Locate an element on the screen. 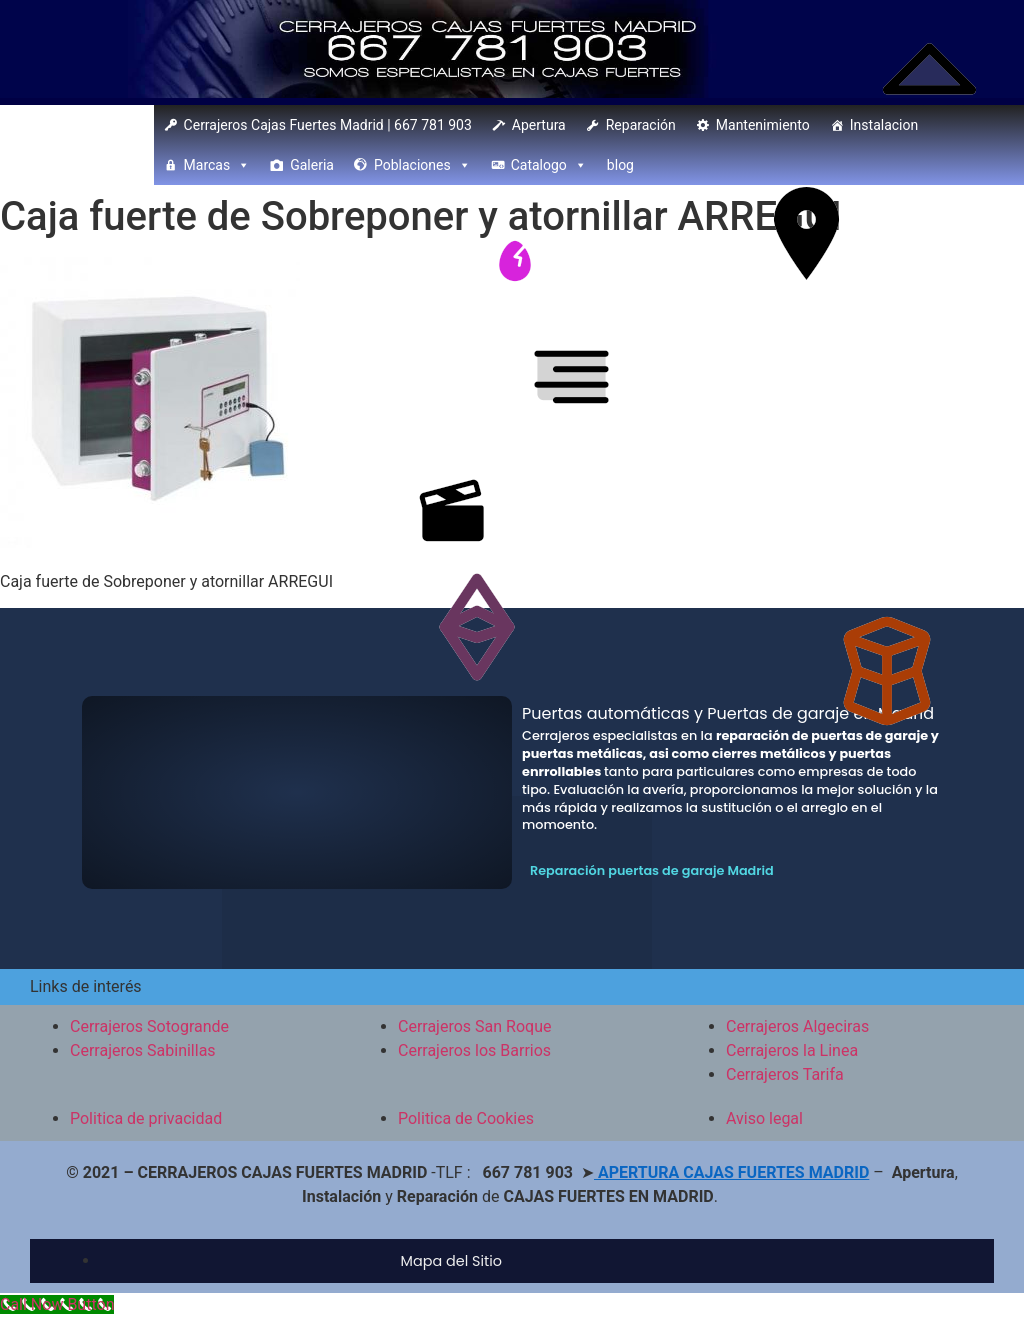 Image resolution: width=1024 pixels, height=1317 pixels. view current location on map is located at coordinates (806, 233).